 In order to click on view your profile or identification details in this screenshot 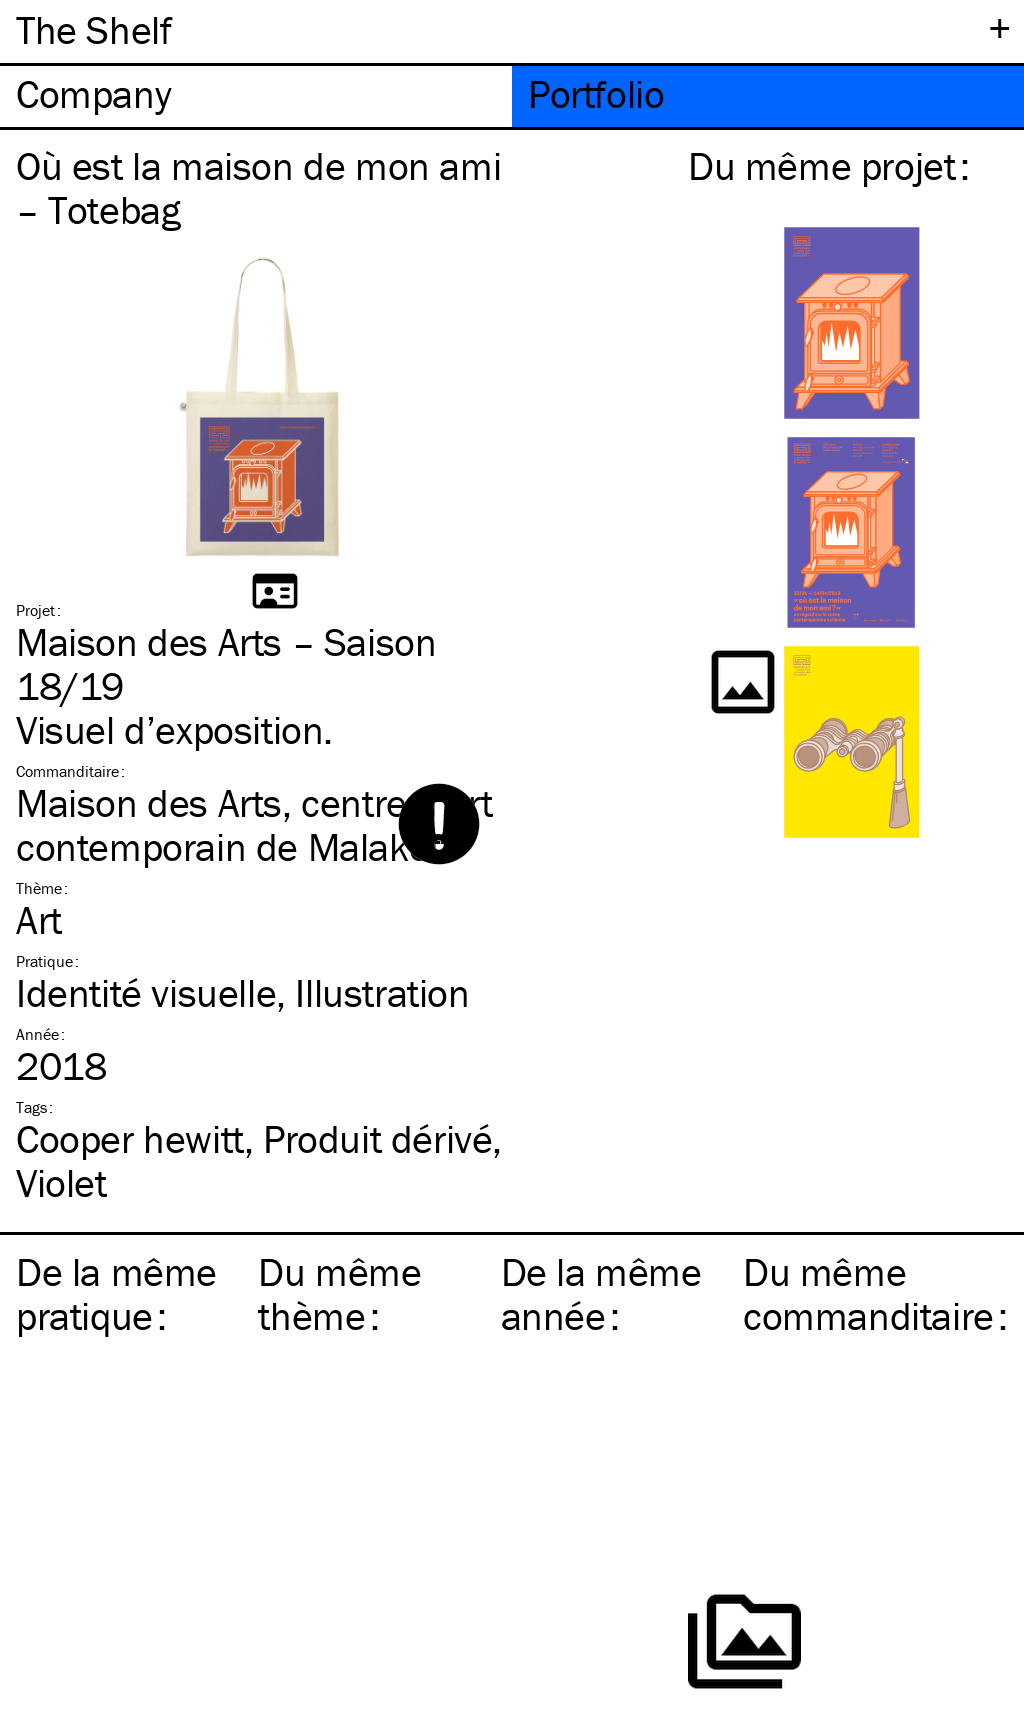, I will do `click(275, 591)`.